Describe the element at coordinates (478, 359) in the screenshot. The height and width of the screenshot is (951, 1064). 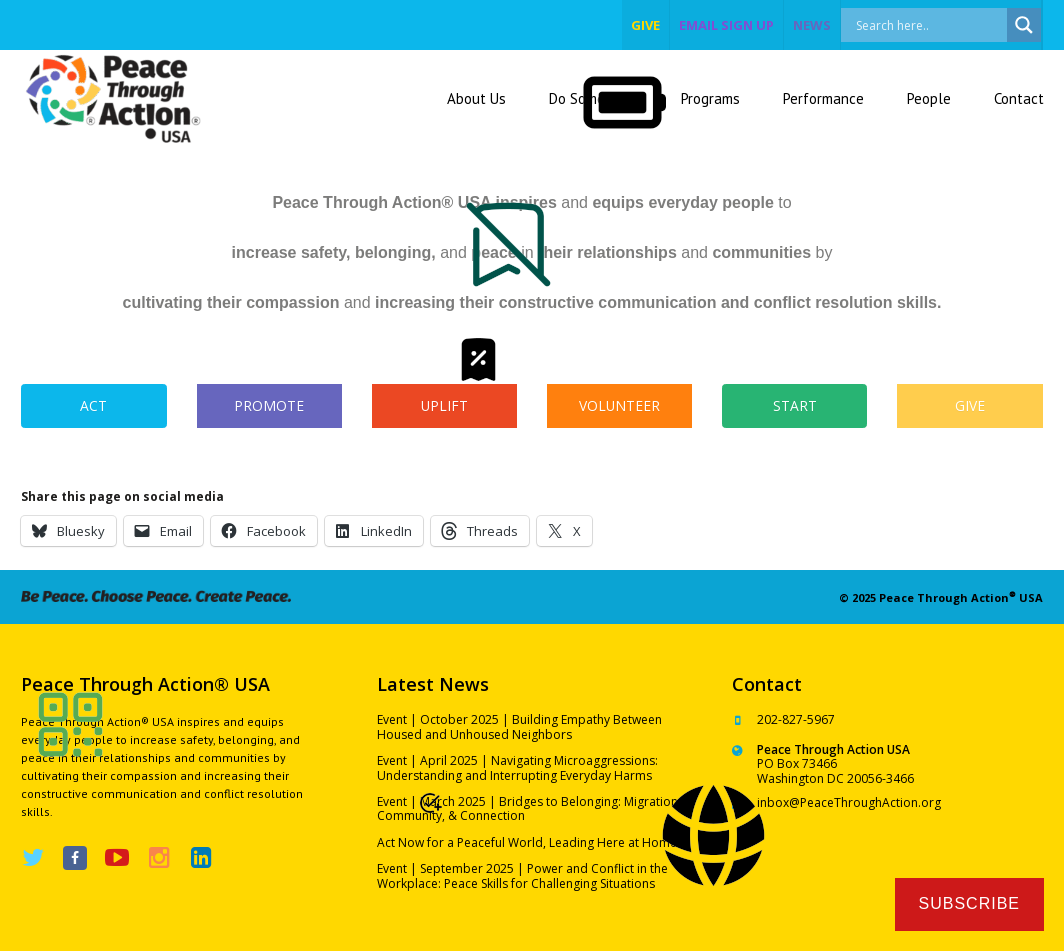
I see `view discount or coupon details` at that location.